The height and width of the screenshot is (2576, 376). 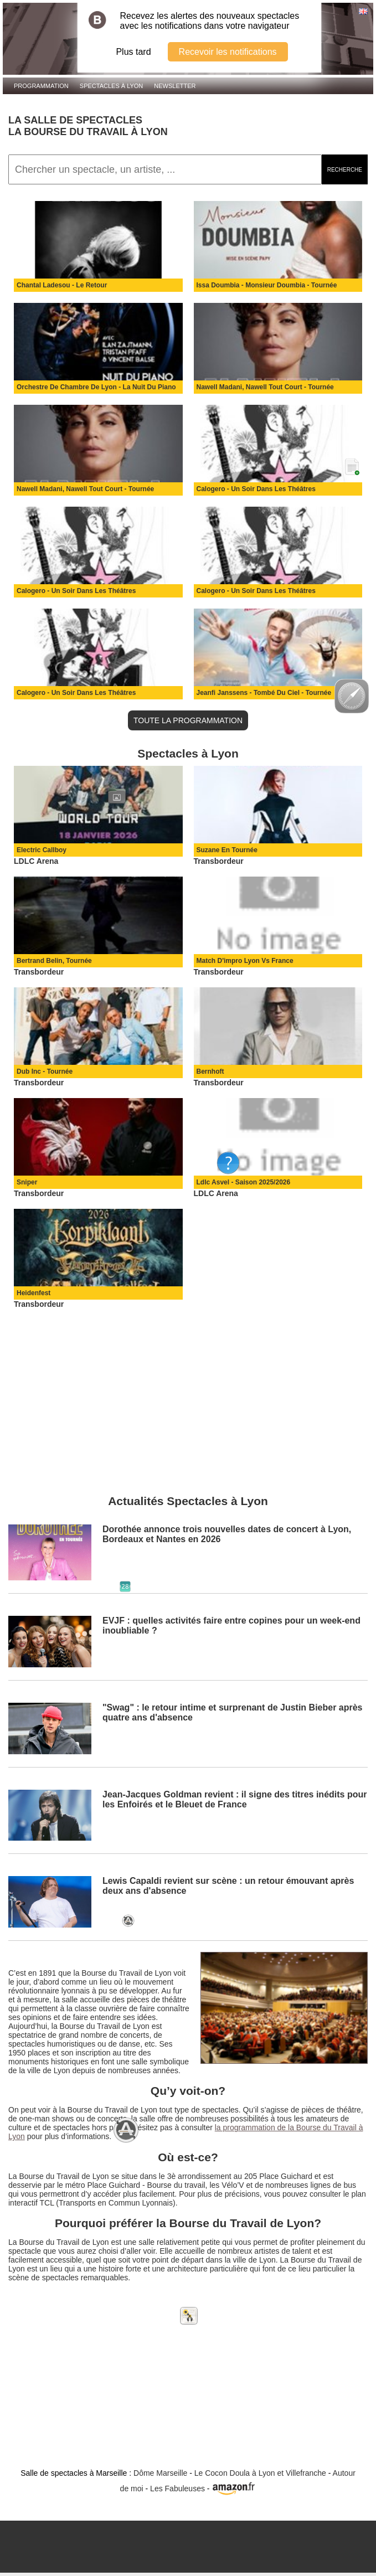 What do you see at coordinates (117, 795) in the screenshot?
I see `open your pictures folder` at bounding box center [117, 795].